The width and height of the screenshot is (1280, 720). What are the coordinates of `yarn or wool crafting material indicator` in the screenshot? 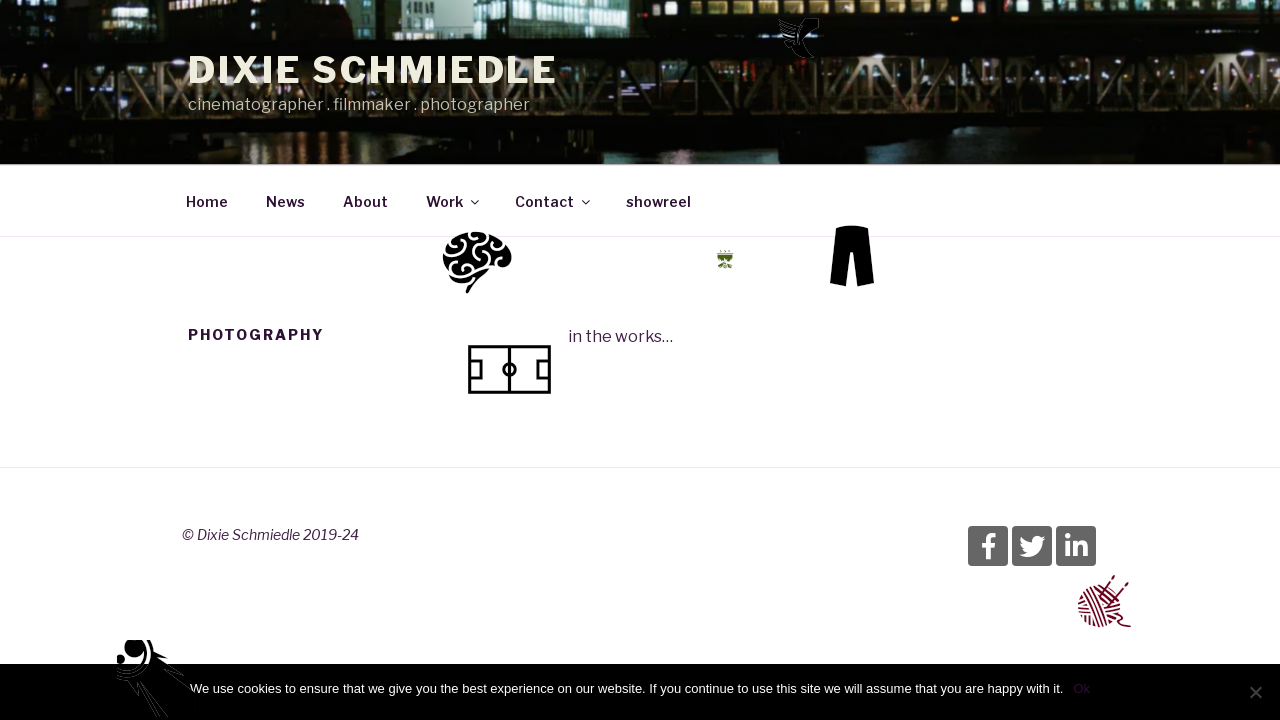 It's located at (1105, 601).